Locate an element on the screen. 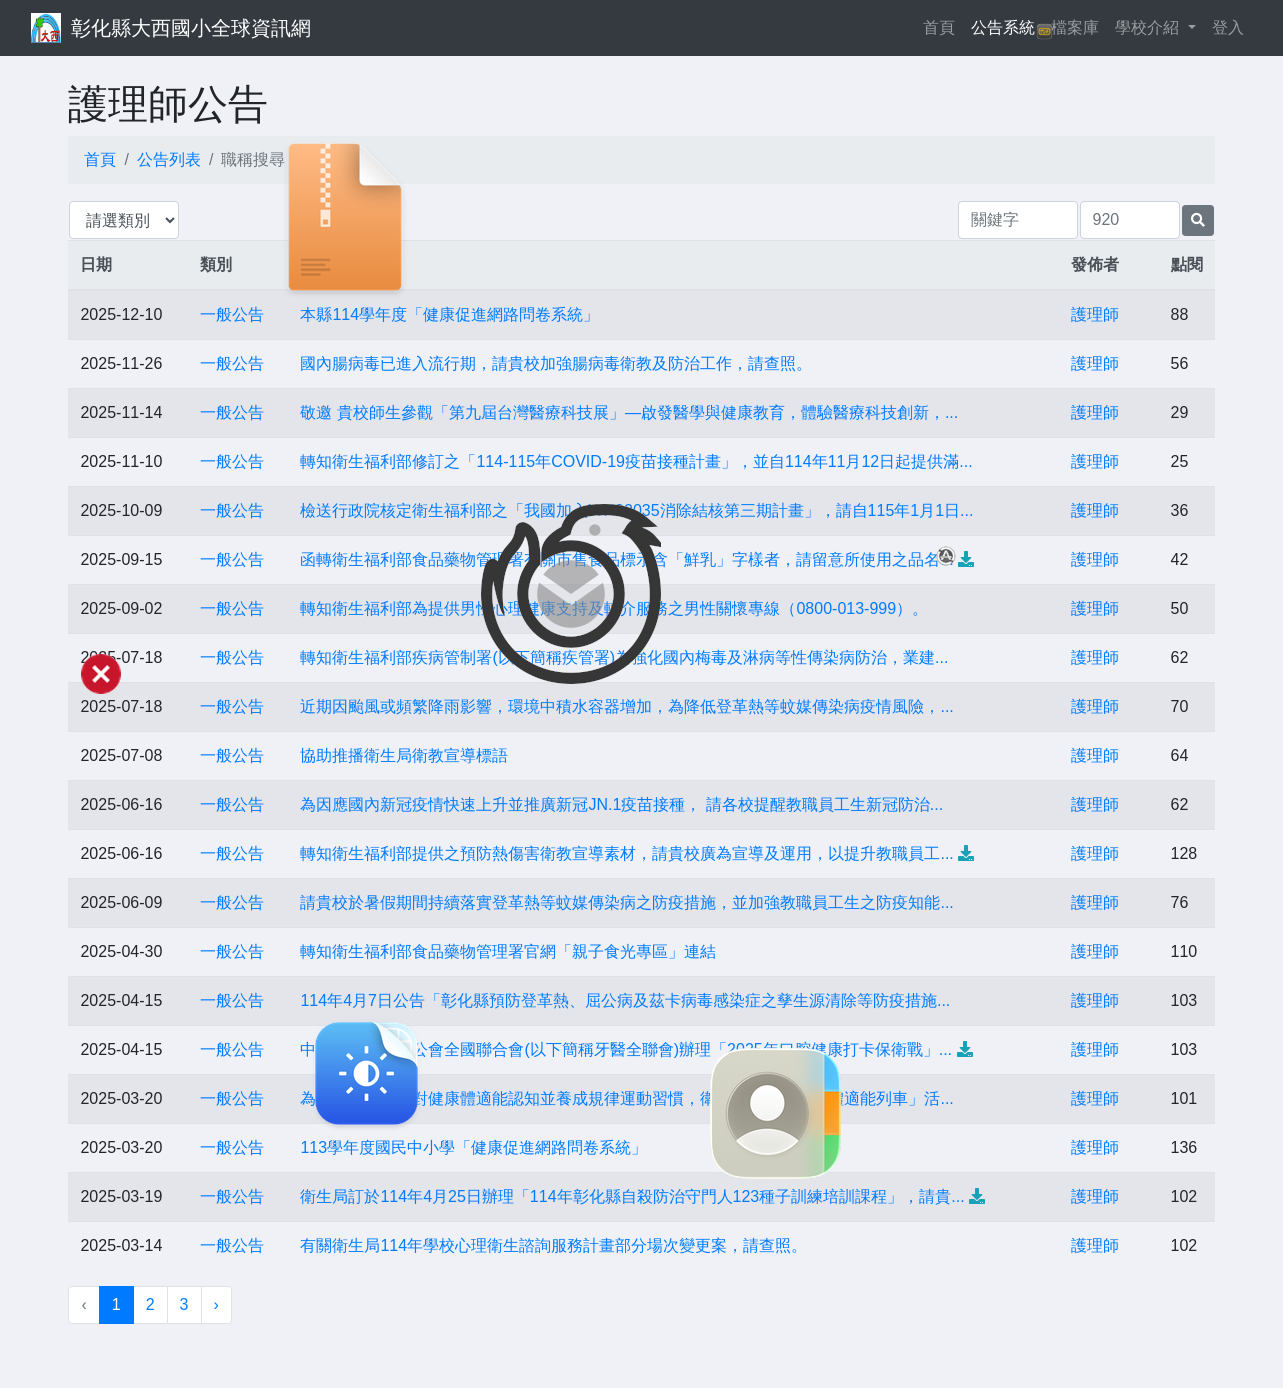 This screenshot has width=1283, height=1388. a compressed or archived file package is located at coordinates (345, 220).